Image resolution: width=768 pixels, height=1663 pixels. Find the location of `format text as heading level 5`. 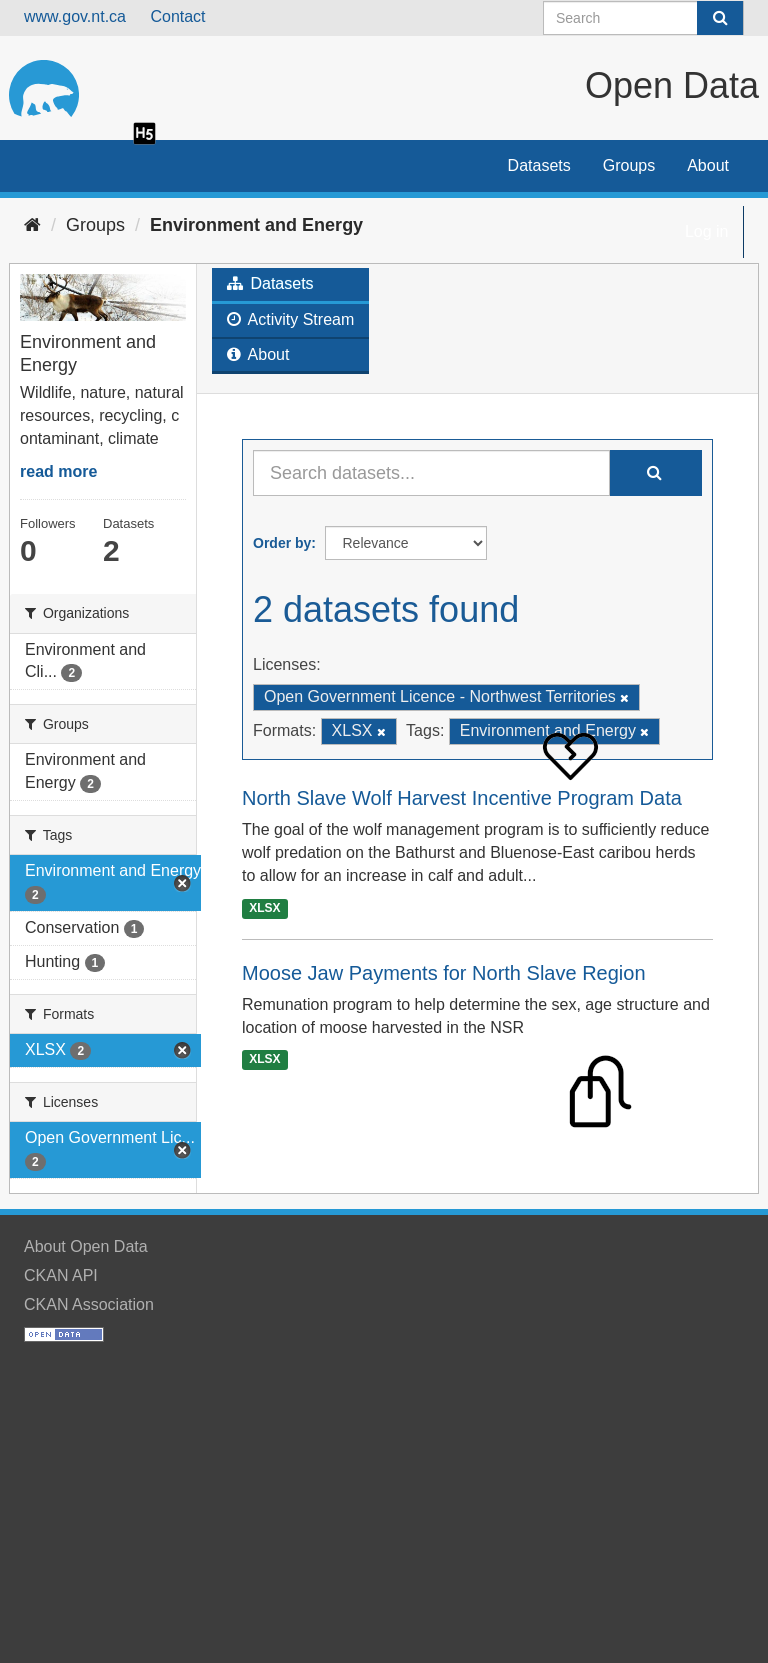

format text as heading level 5 is located at coordinates (144, 133).